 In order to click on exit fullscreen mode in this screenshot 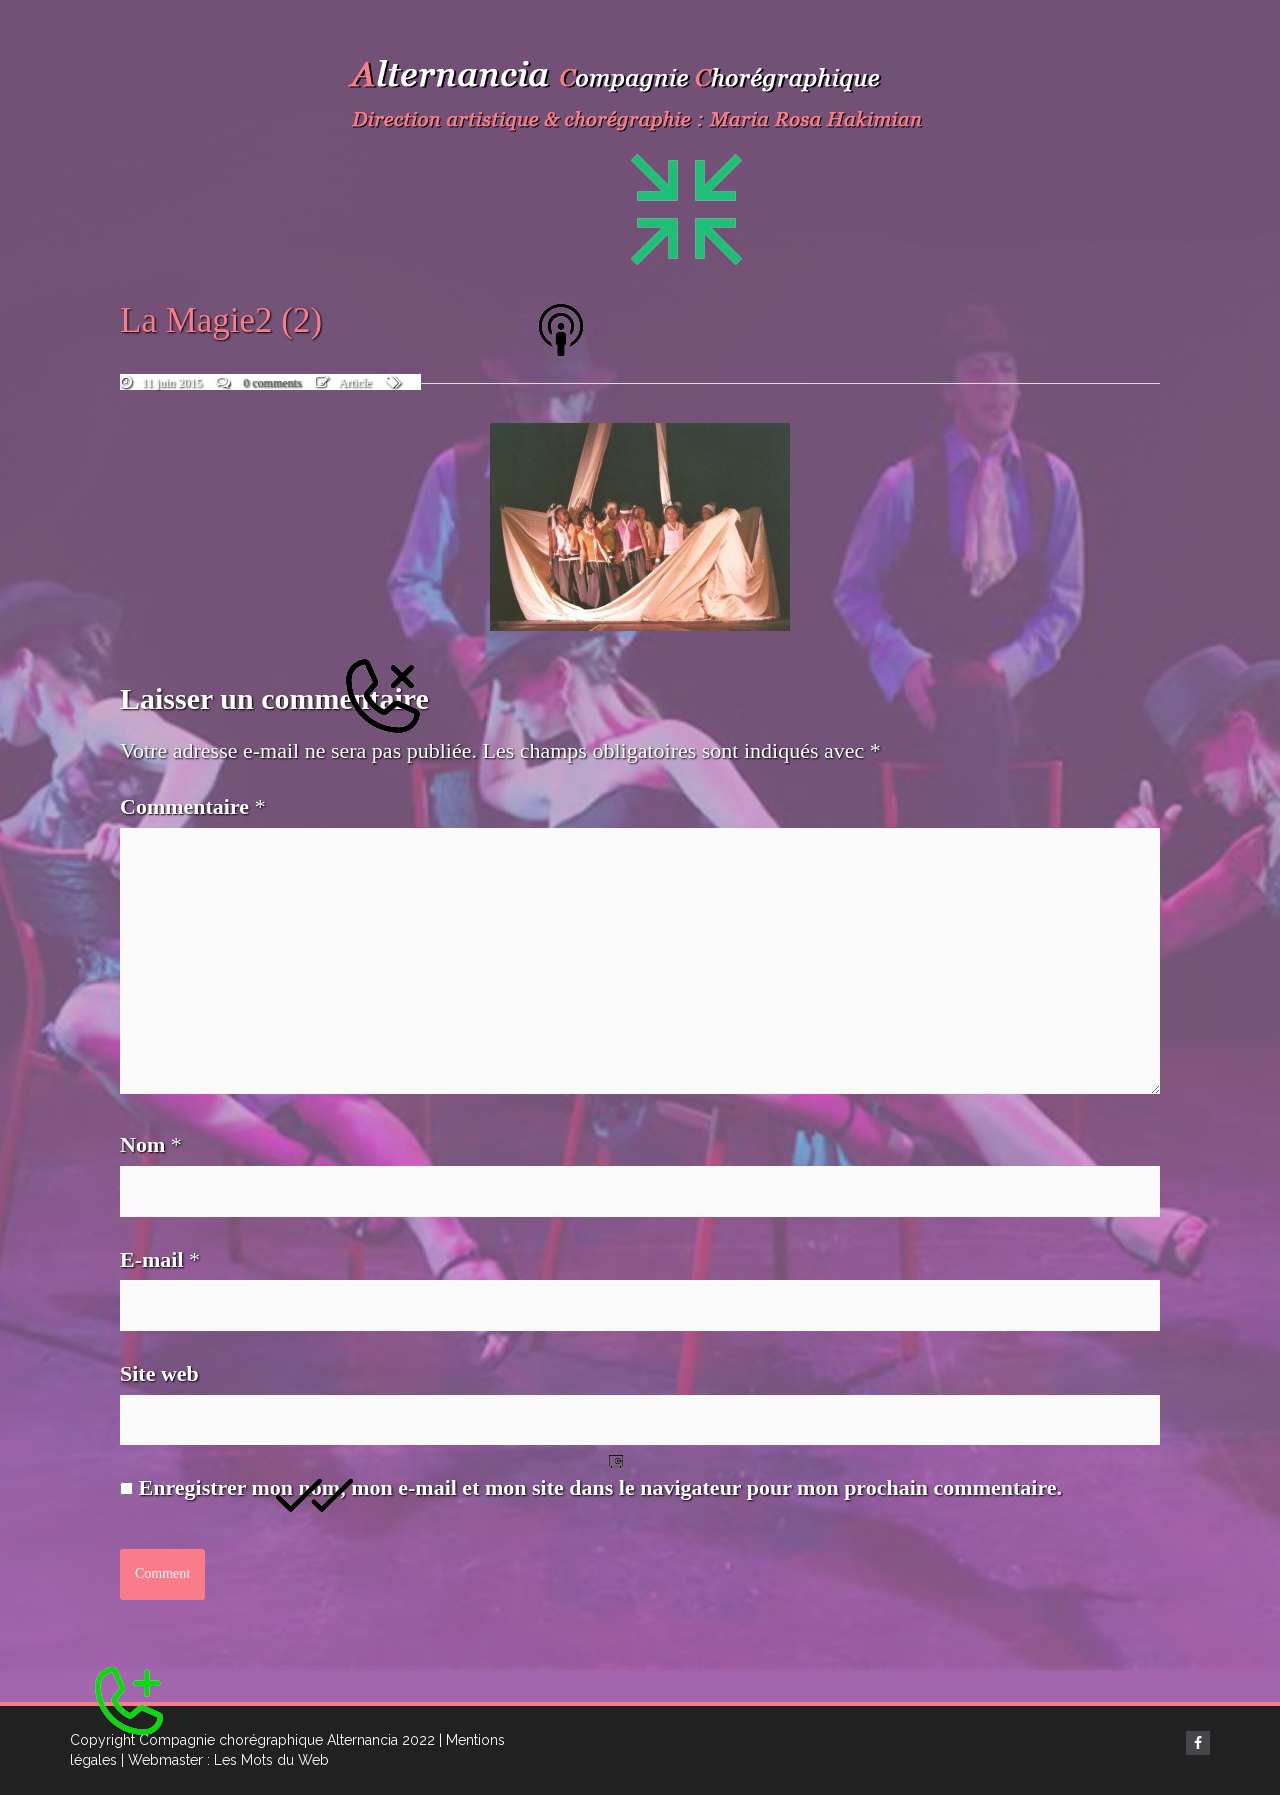, I will do `click(686, 209)`.